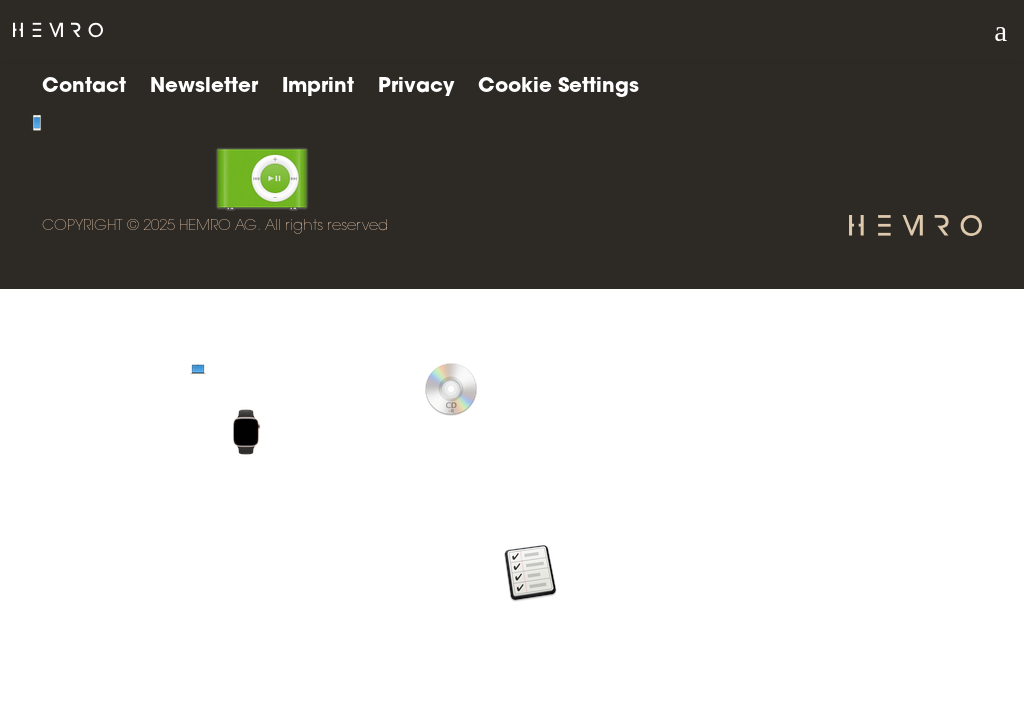 This screenshot has height=720, width=1024. What do you see at coordinates (531, 573) in the screenshot?
I see `open reminders preferences` at bounding box center [531, 573].